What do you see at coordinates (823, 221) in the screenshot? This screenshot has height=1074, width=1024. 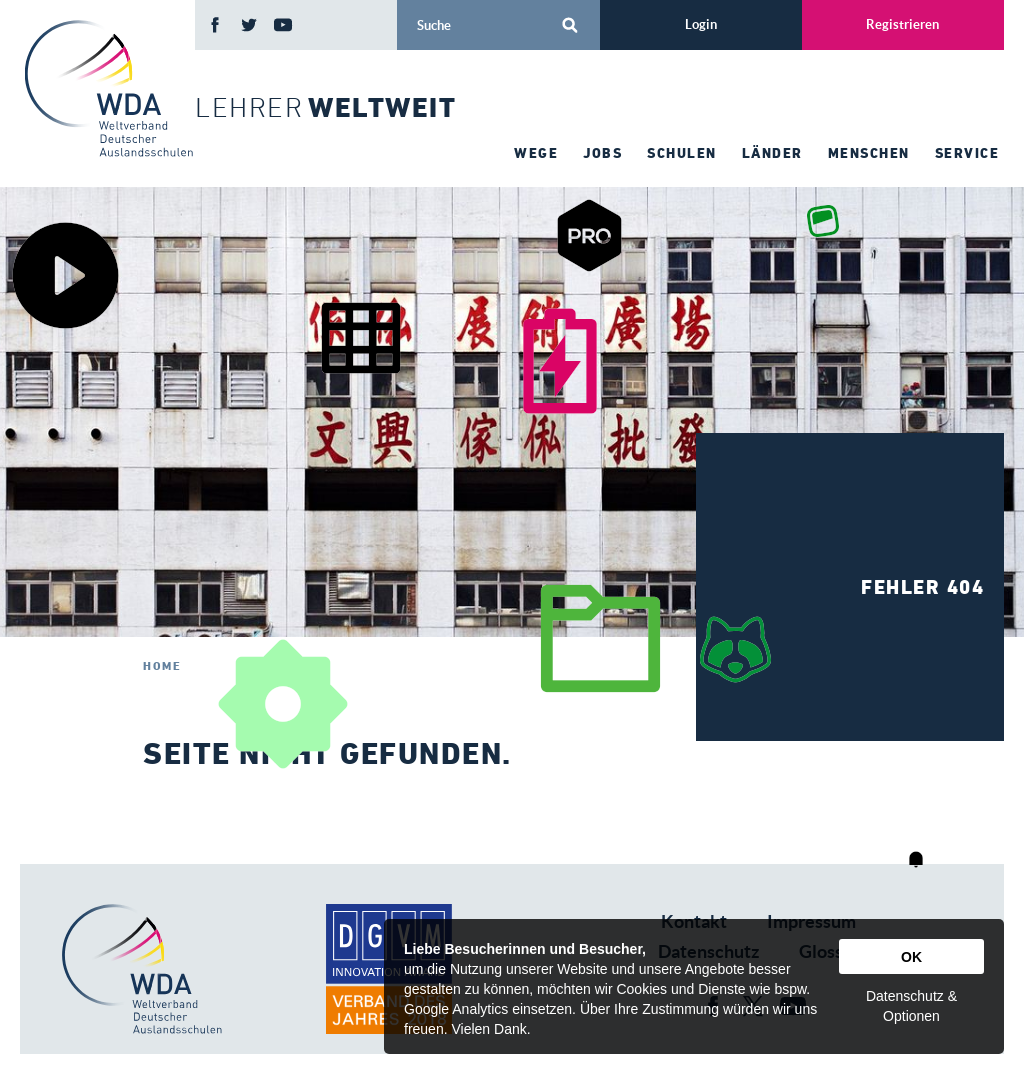 I see `headless ui component library logo` at bounding box center [823, 221].